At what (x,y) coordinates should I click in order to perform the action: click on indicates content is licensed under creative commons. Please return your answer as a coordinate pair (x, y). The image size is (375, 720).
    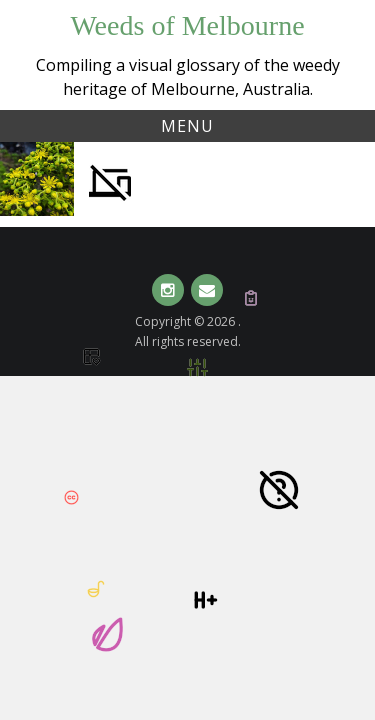
    Looking at the image, I should click on (71, 497).